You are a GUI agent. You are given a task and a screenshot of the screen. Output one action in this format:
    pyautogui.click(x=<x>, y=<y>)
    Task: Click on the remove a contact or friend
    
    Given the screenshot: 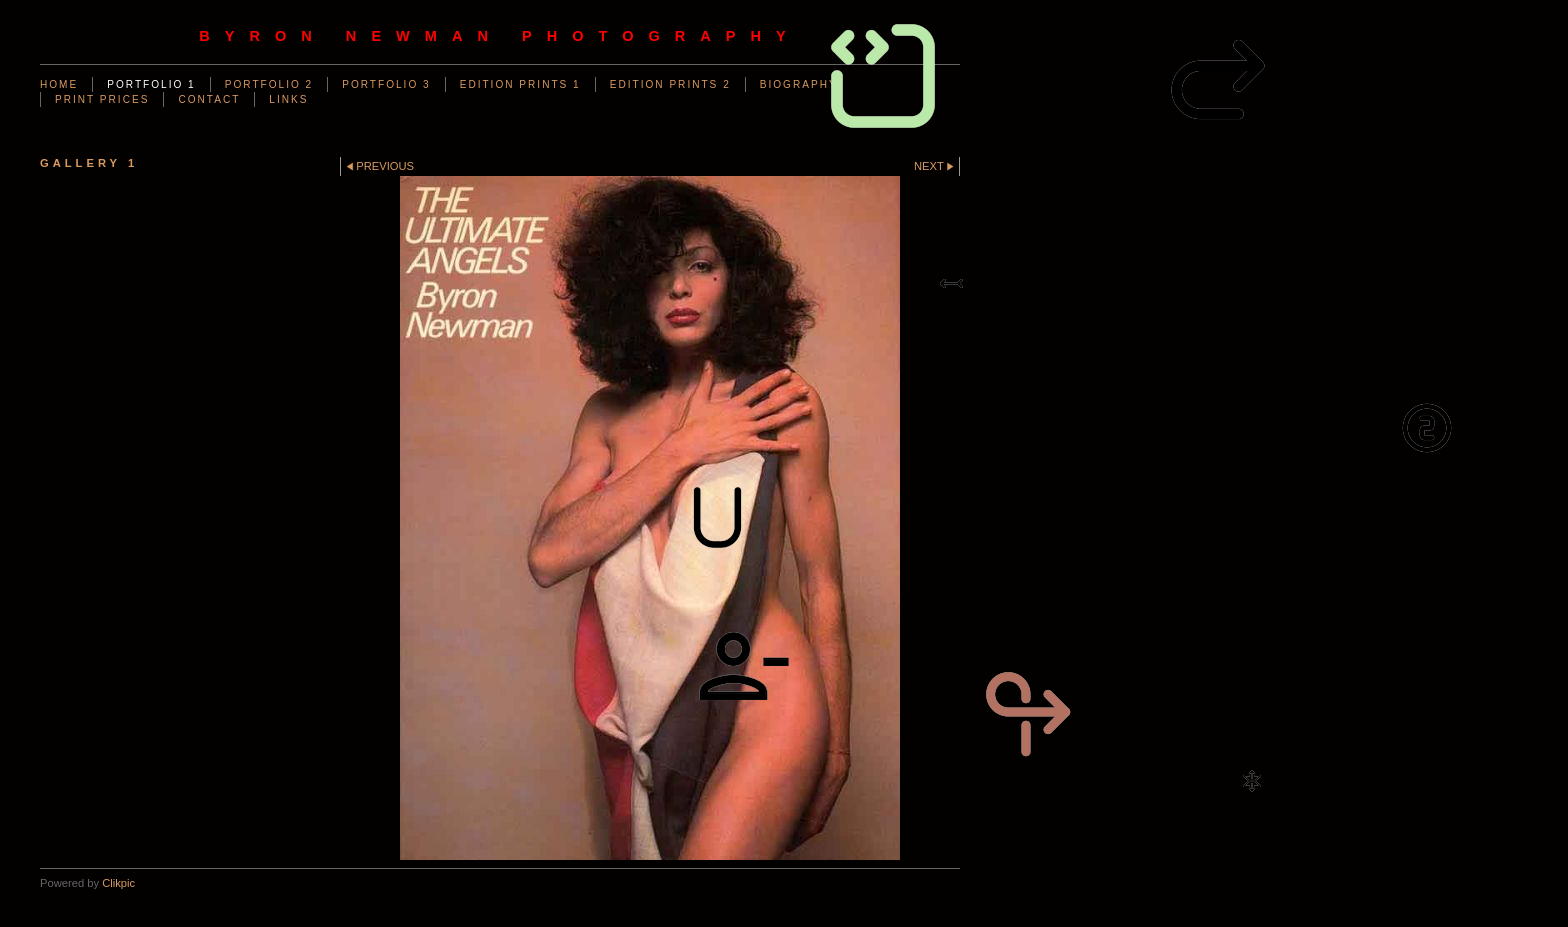 What is the action you would take?
    pyautogui.click(x=742, y=666)
    